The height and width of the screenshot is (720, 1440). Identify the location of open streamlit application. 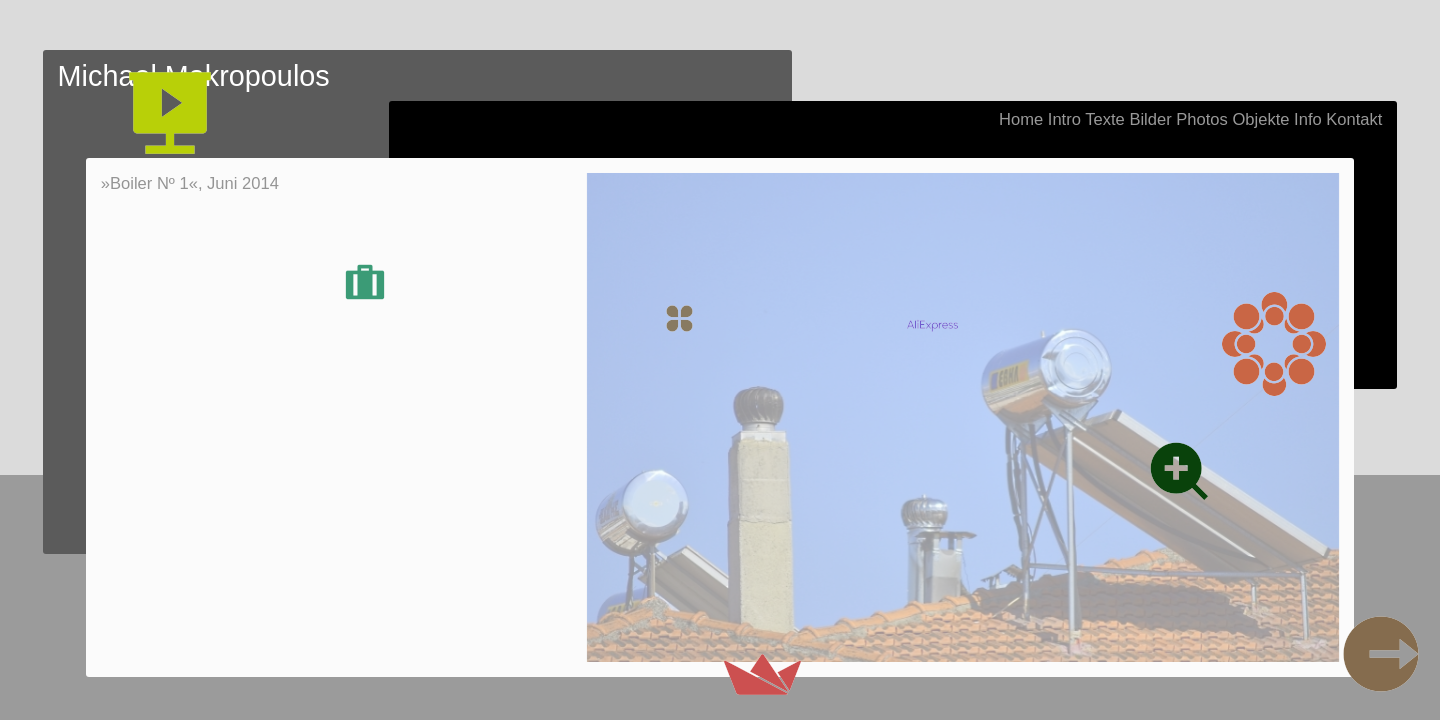
(762, 674).